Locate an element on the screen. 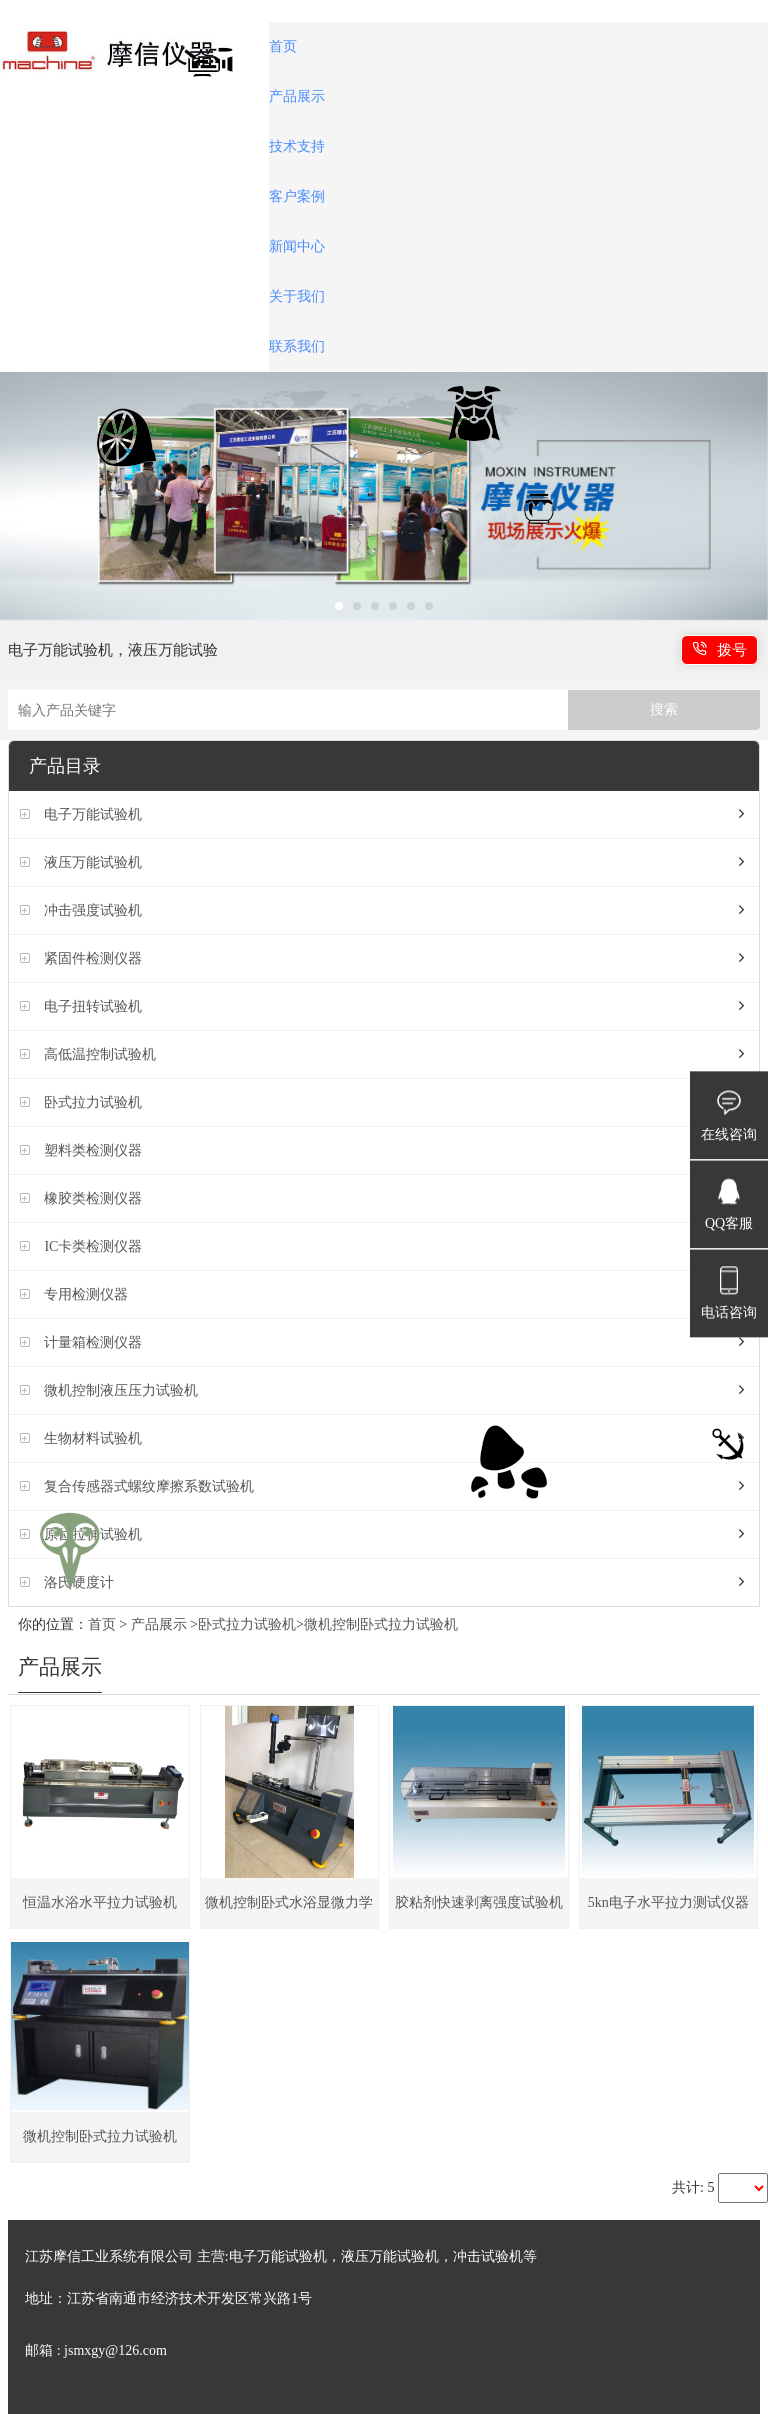  indicates citrus or lemon flavor/ingredient is located at coordinates (126, 437).